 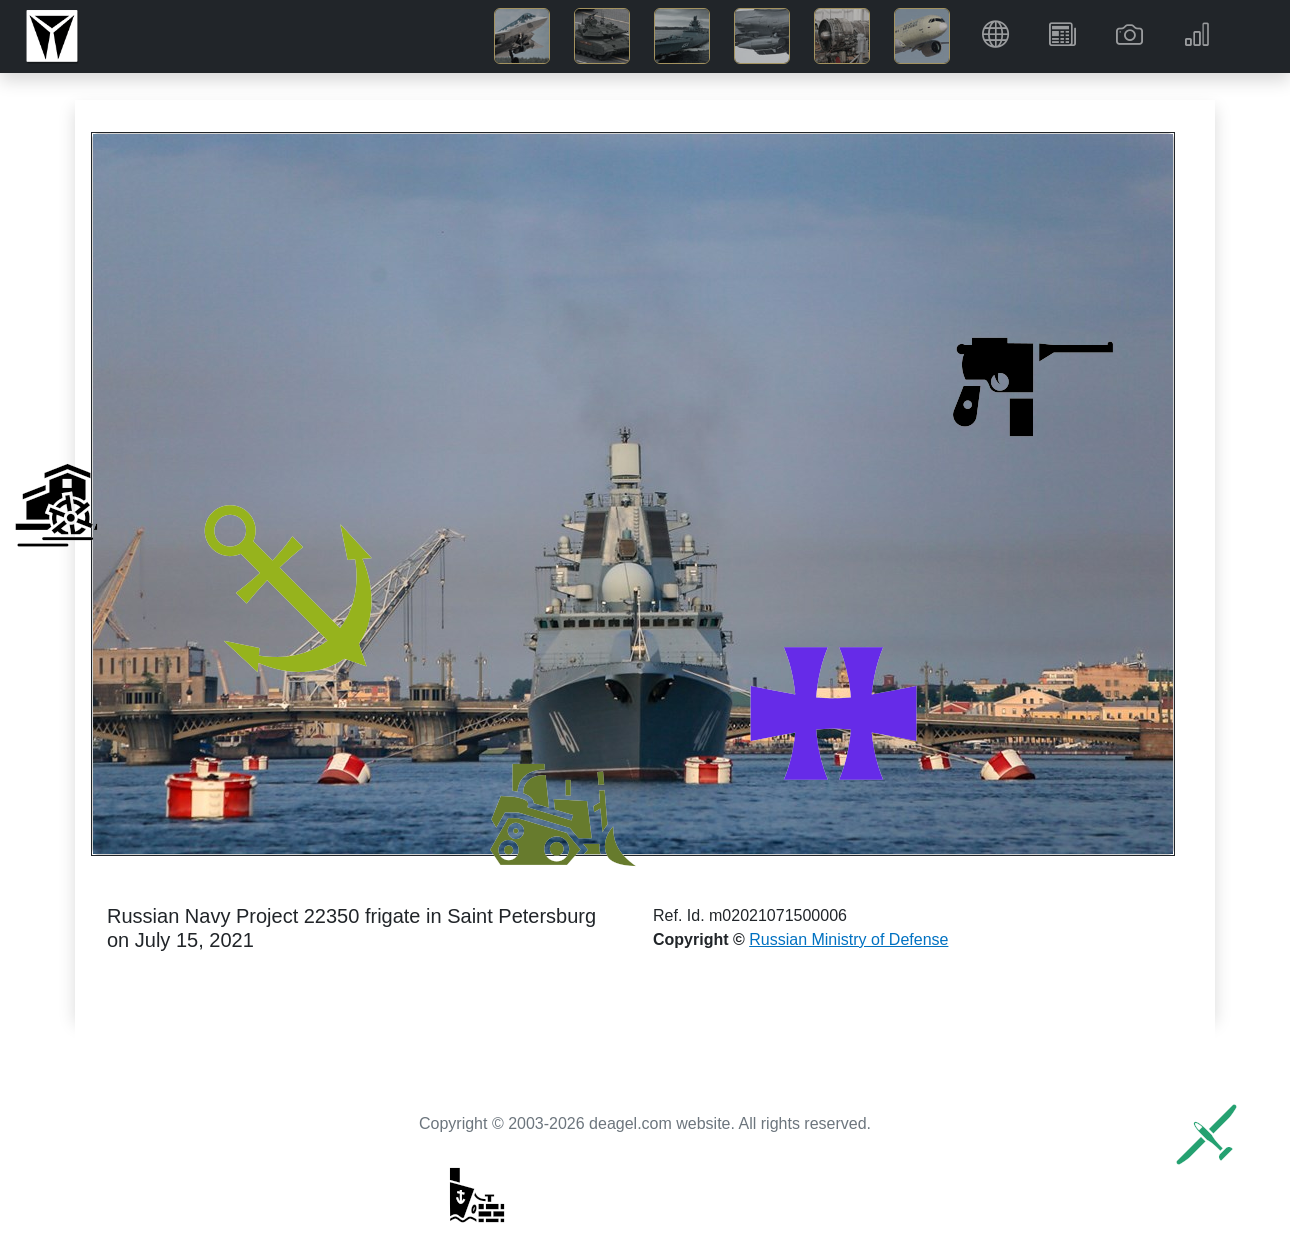 What do you see at coordinates (563, 815) in the screenshot?
I see `construction or demolition in progress` at bounding box center [563, 815].